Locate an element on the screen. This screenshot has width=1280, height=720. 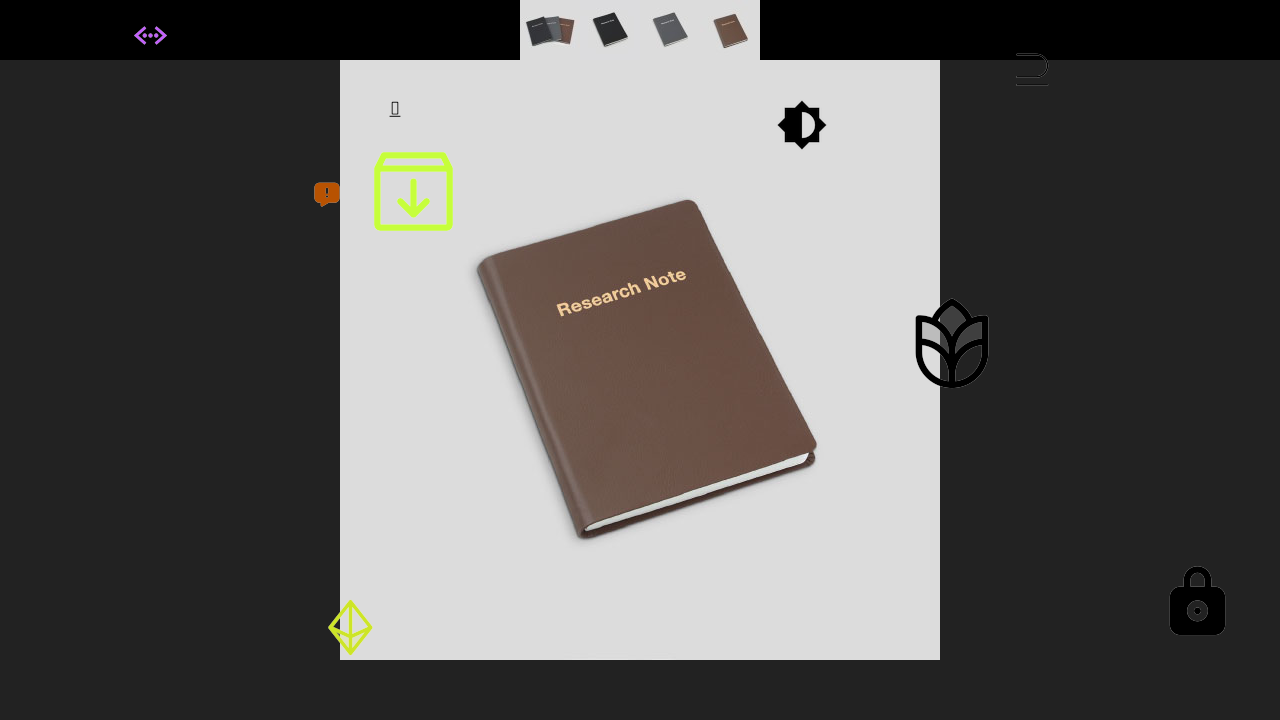
view ethereum wallet or balance is located at coordinates (350, 627).